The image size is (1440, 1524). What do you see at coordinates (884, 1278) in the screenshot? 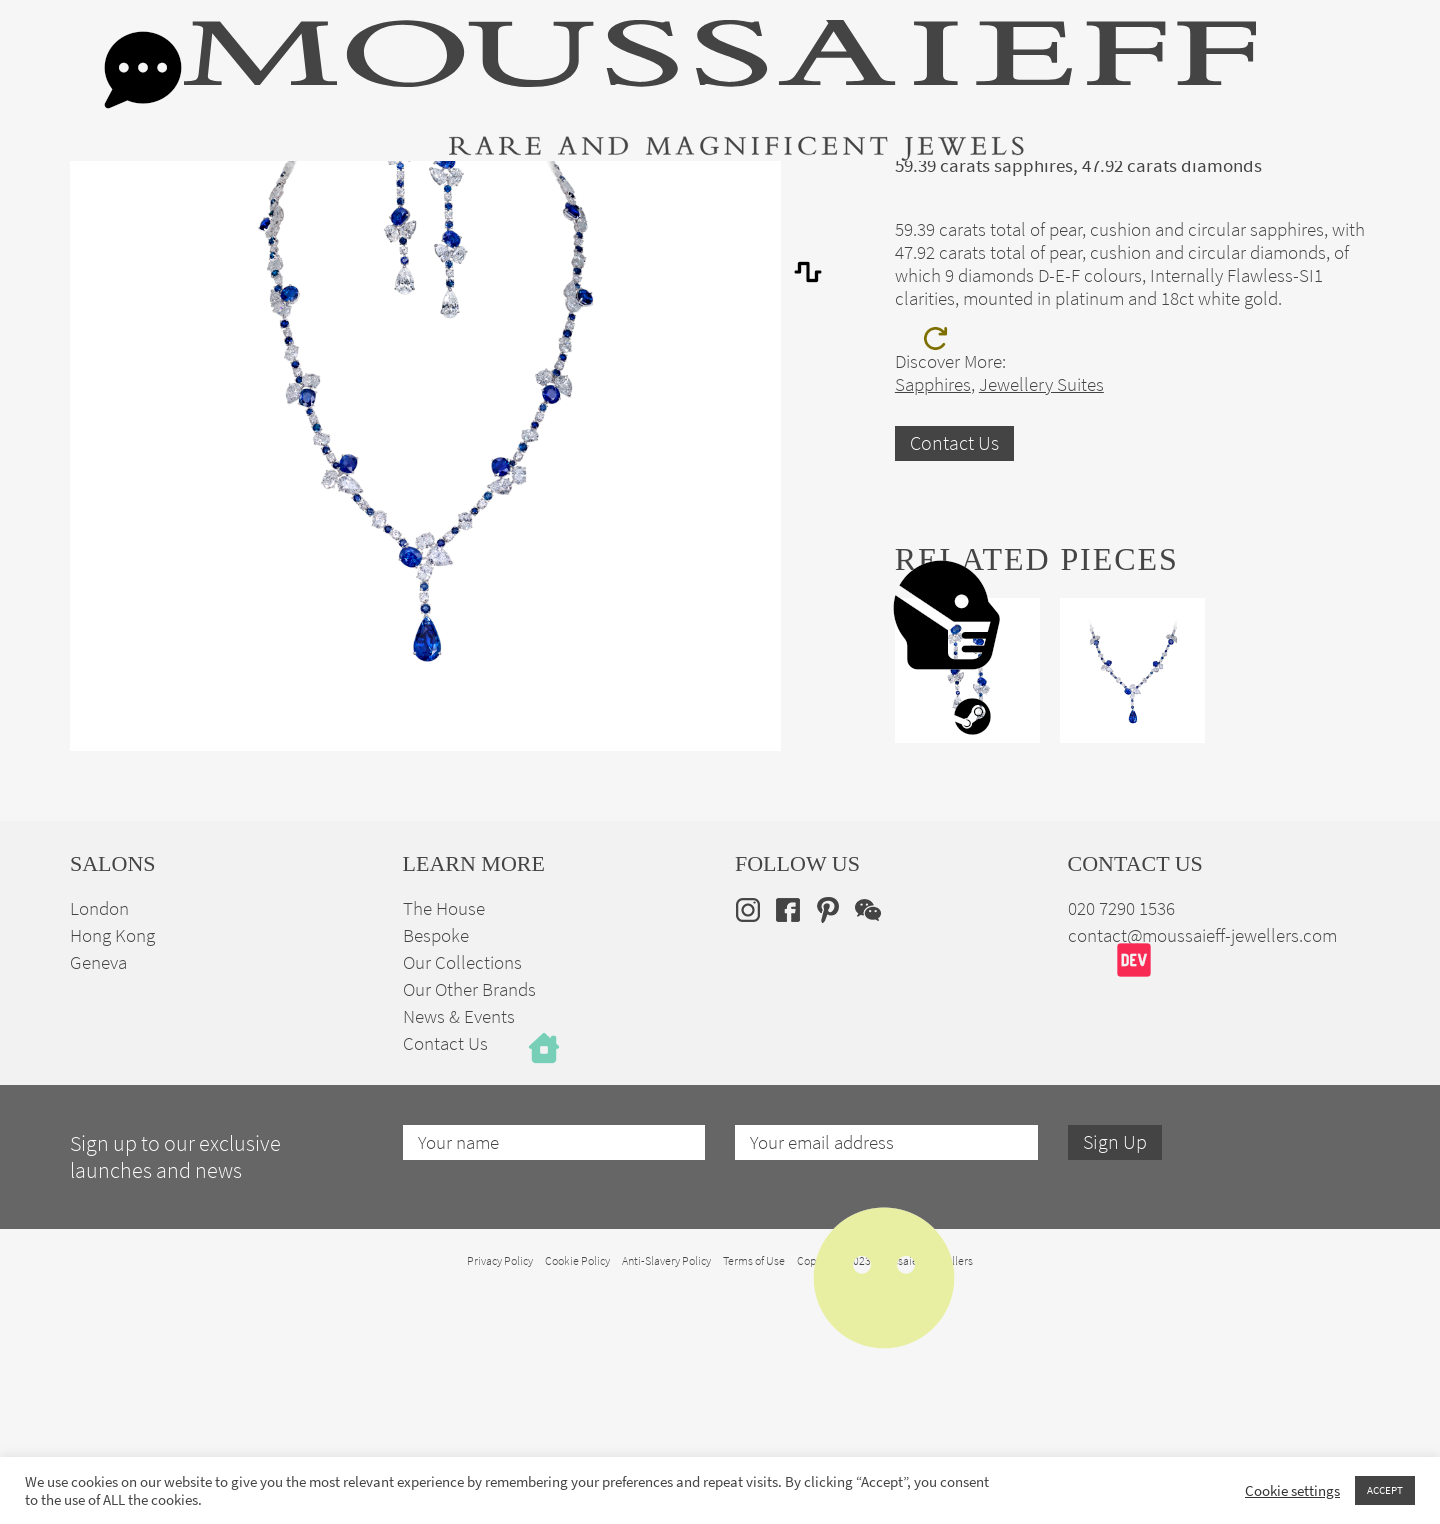
I see `indicates neutral or no feedback given` at bounding box center [884, 1278].